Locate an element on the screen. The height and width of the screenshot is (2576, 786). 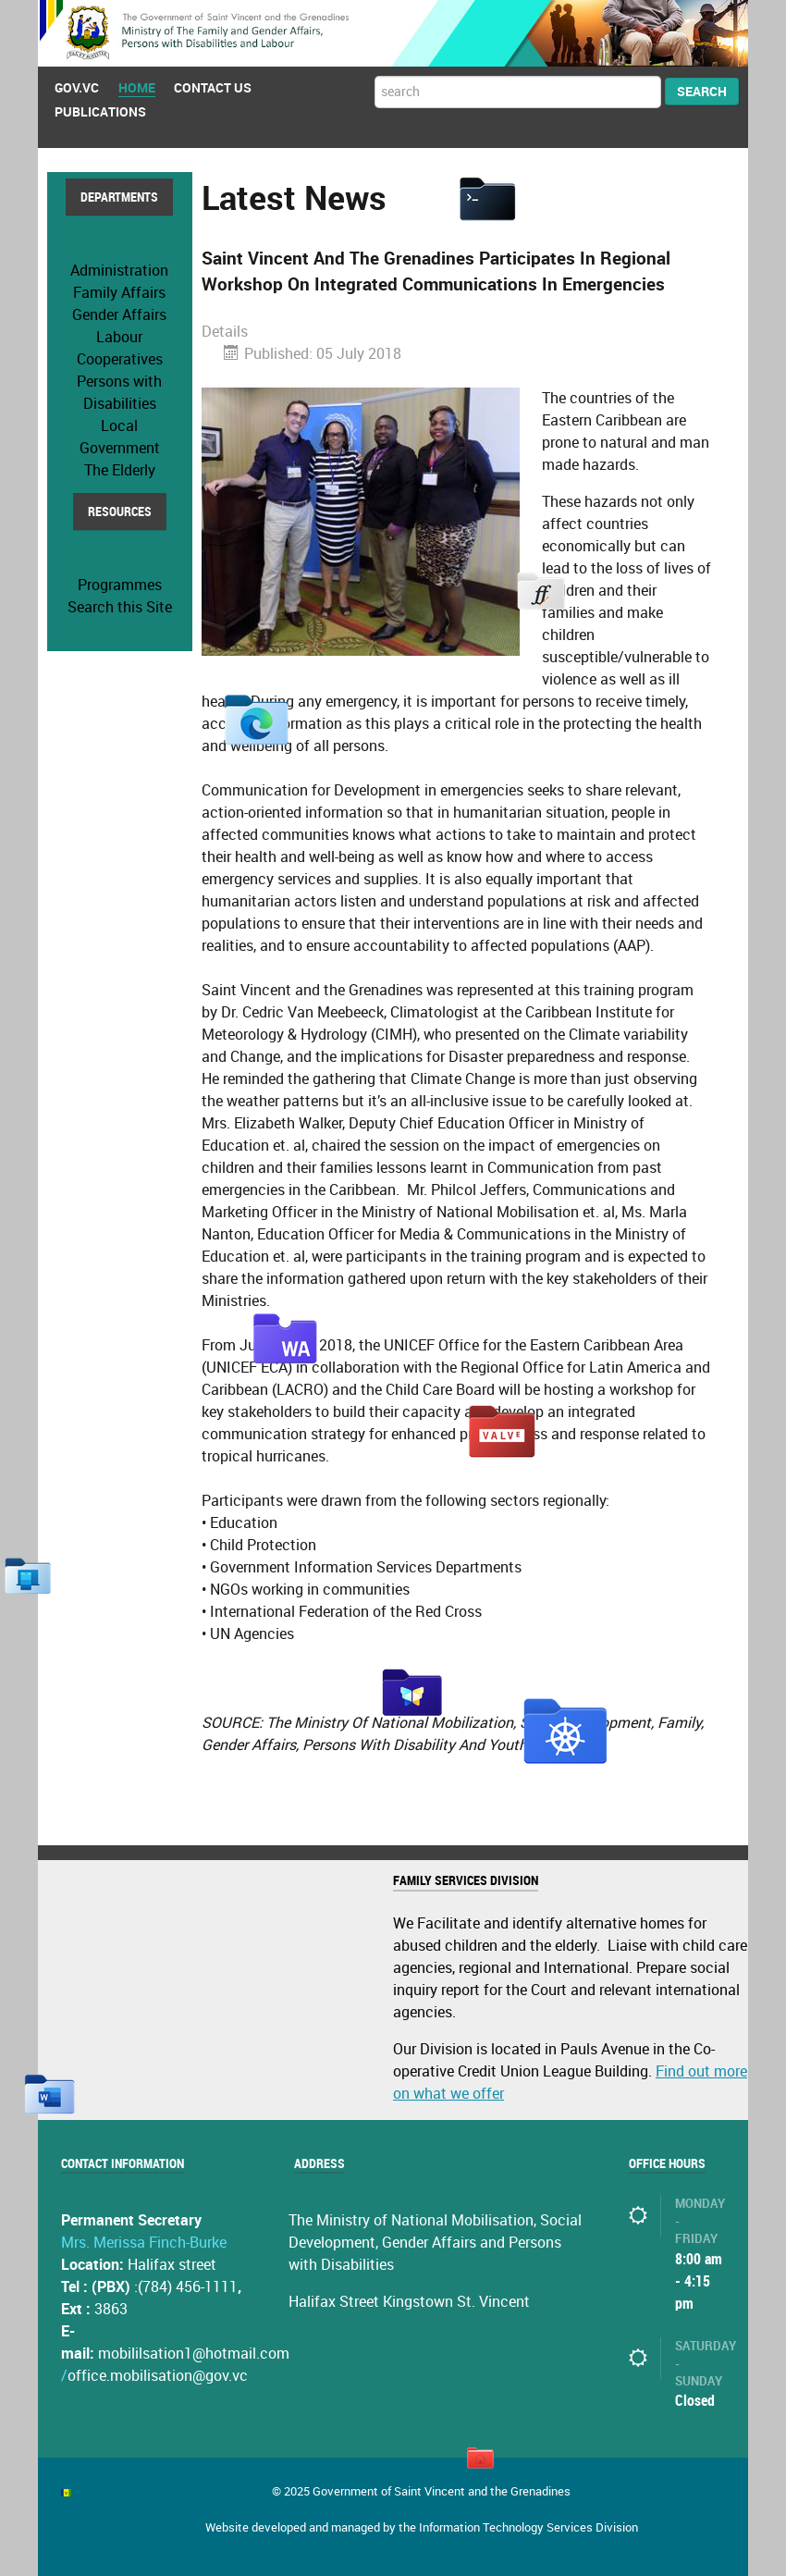
open folder containing microsoft edge files is located at coordinates (256, 721).